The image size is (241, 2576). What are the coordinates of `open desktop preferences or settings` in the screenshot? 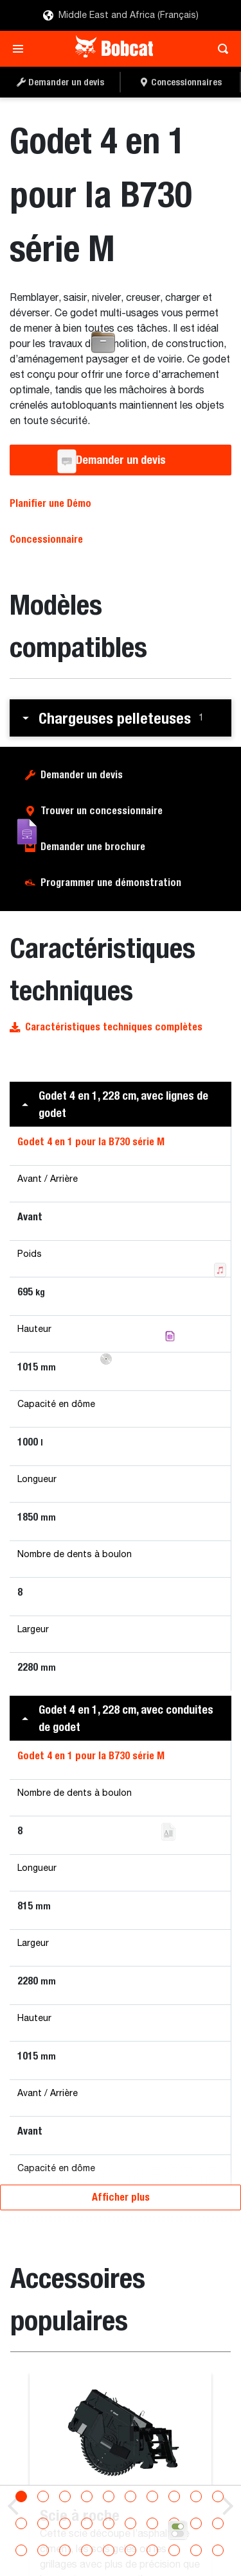 It's located at (177, 2530).